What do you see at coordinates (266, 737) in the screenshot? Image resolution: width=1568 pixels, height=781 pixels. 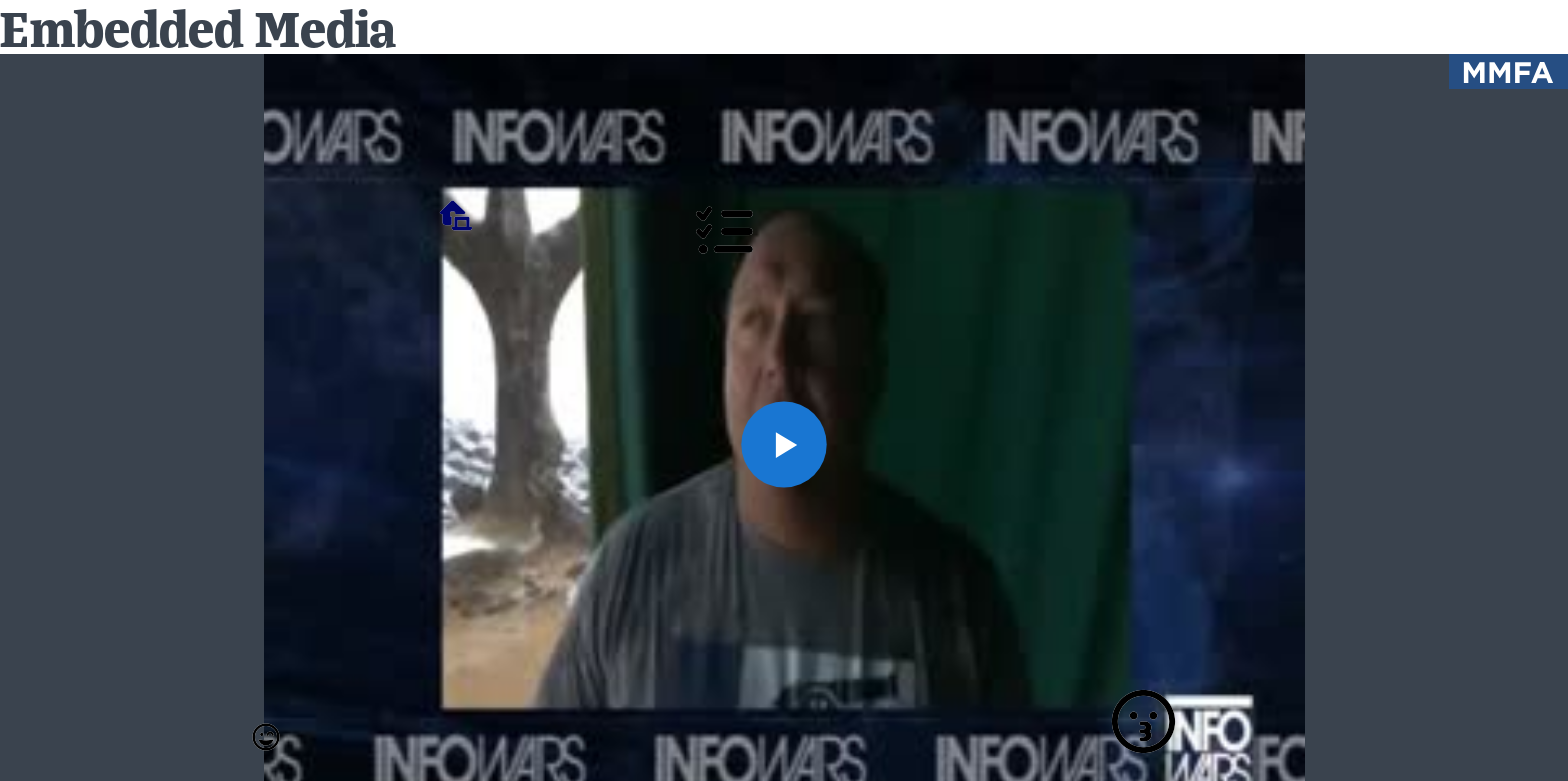 I see `insert a winking emoji into text` at bounding box center [266, 737].